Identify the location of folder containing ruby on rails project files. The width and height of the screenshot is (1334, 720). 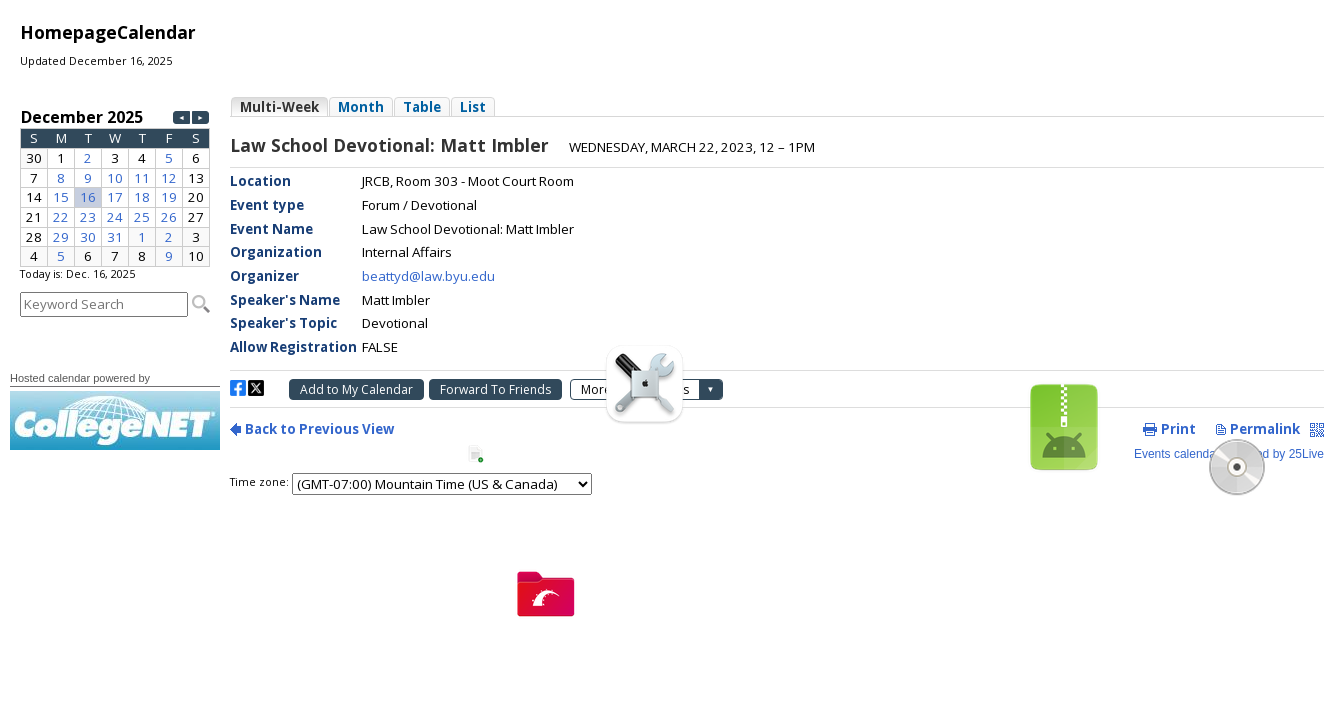
(545, 595).